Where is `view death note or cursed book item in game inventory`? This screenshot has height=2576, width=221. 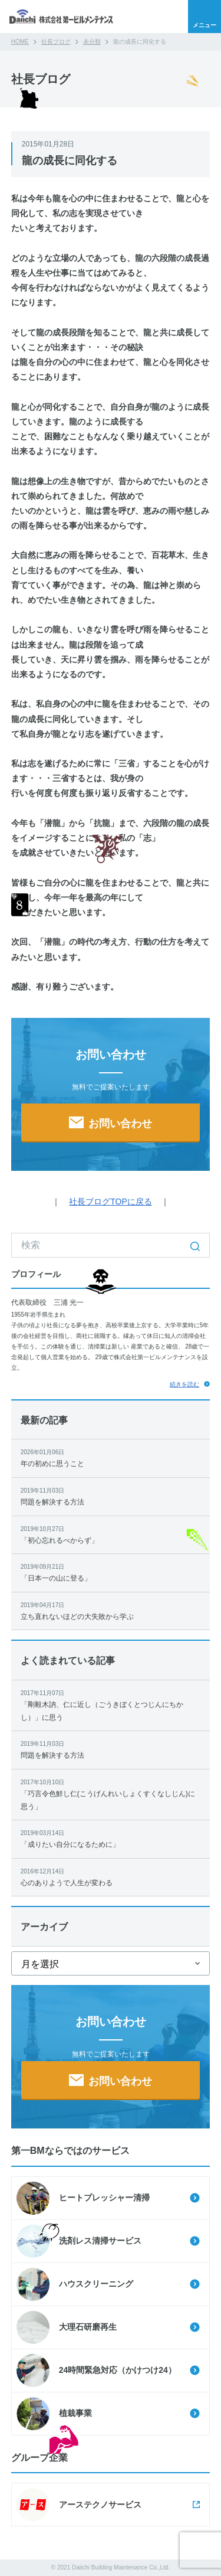 view death note or cursed book item in game inventory is located at coordinates (101, 1282).